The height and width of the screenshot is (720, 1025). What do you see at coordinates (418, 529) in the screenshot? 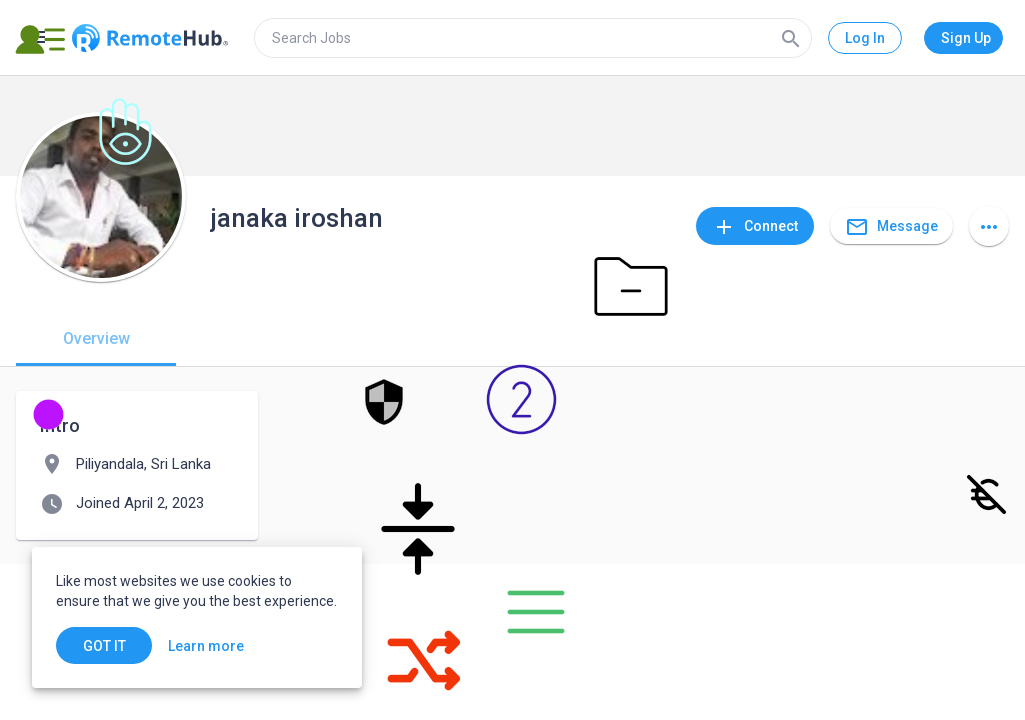
I see `collapse content vertically` at bounding box center [418, 529].